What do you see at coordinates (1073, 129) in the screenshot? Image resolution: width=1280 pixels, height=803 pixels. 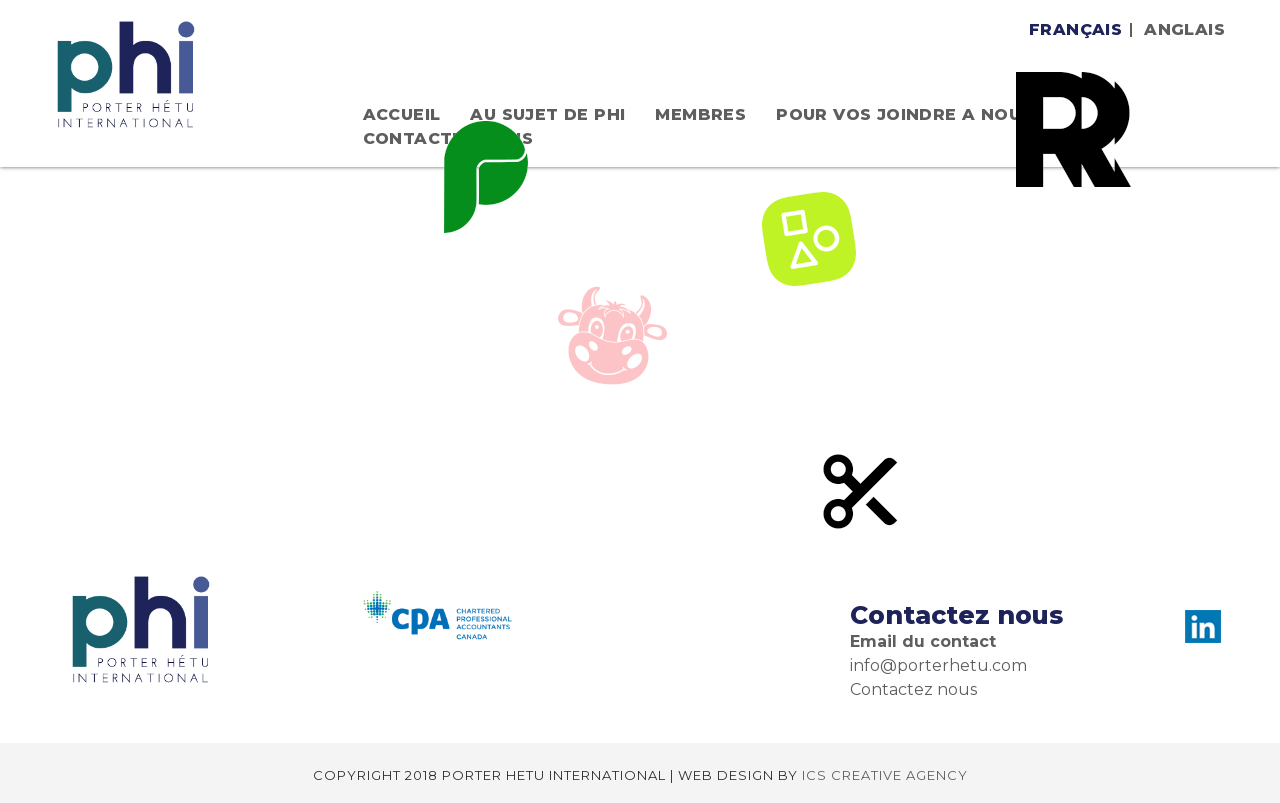 I see `remedy entertainment company logo` at bounding box center [1073, 129].